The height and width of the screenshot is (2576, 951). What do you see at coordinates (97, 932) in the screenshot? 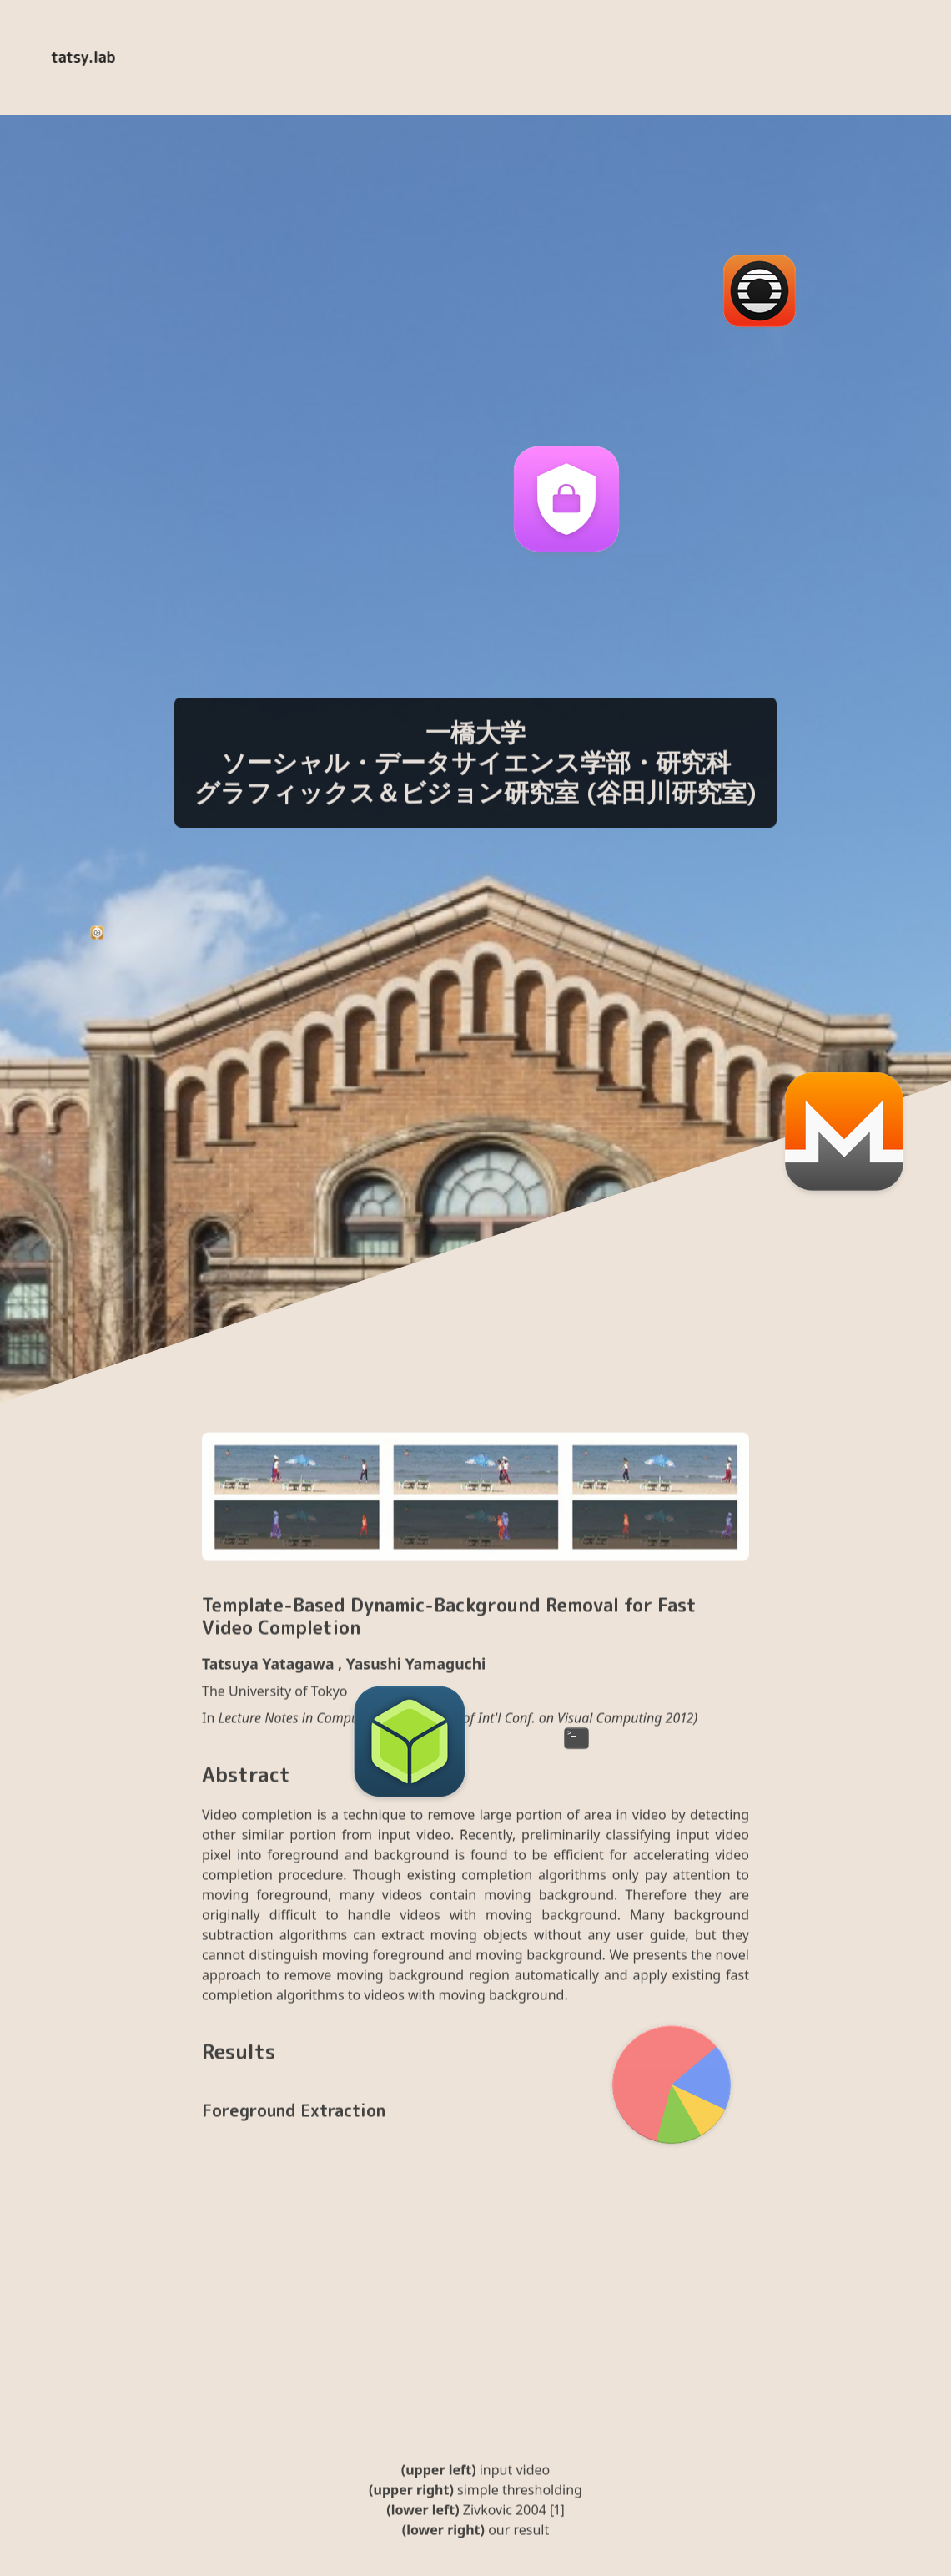
I see `executable application file` at bounding box center [97, 932].